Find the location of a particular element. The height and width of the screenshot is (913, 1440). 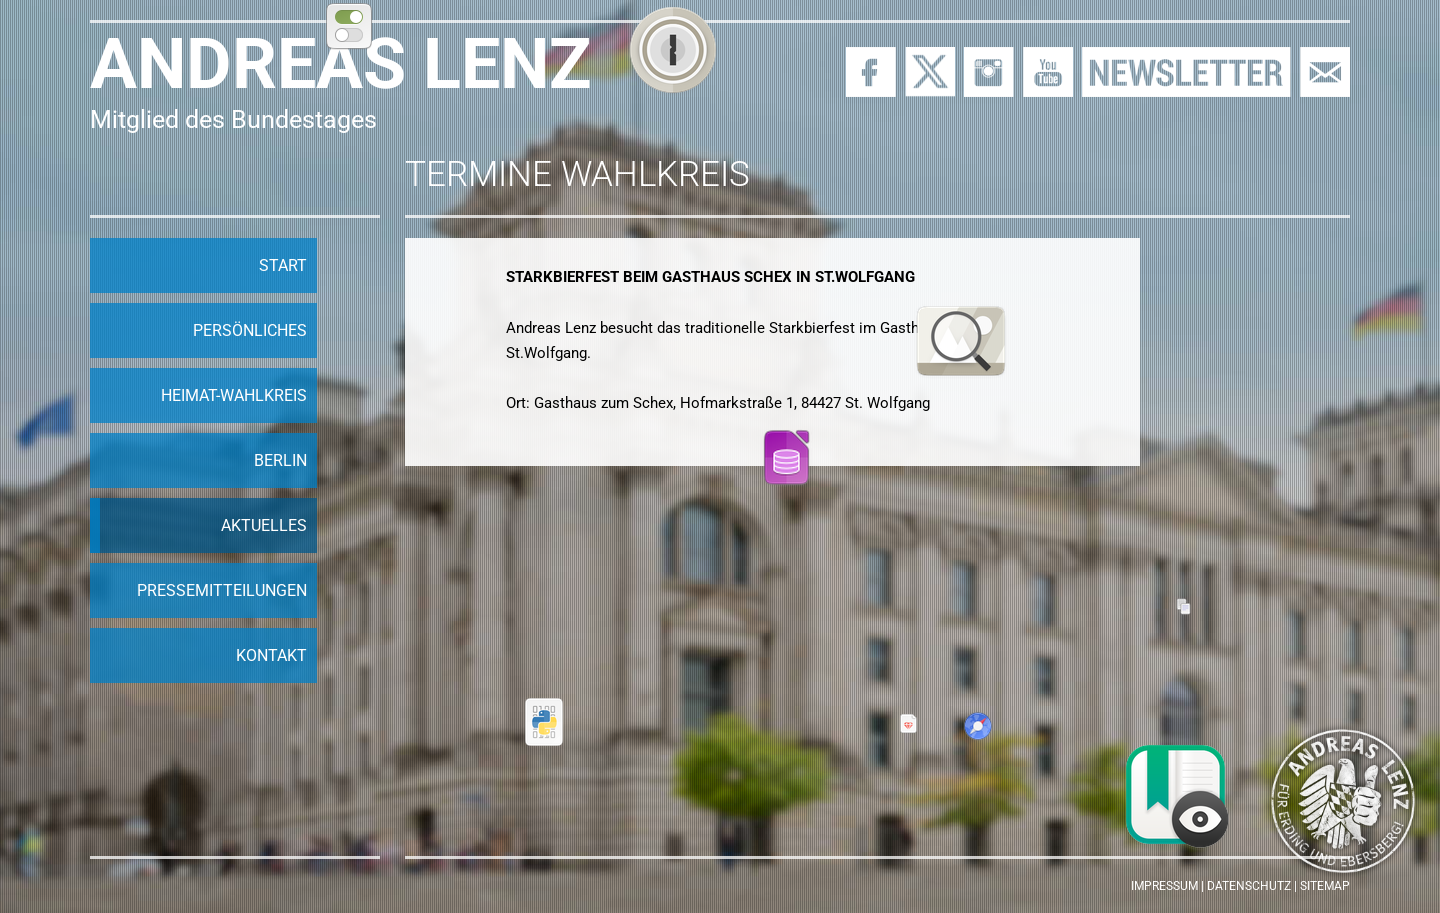

open gnome tweaks settings is located at coordinates (349, 26).